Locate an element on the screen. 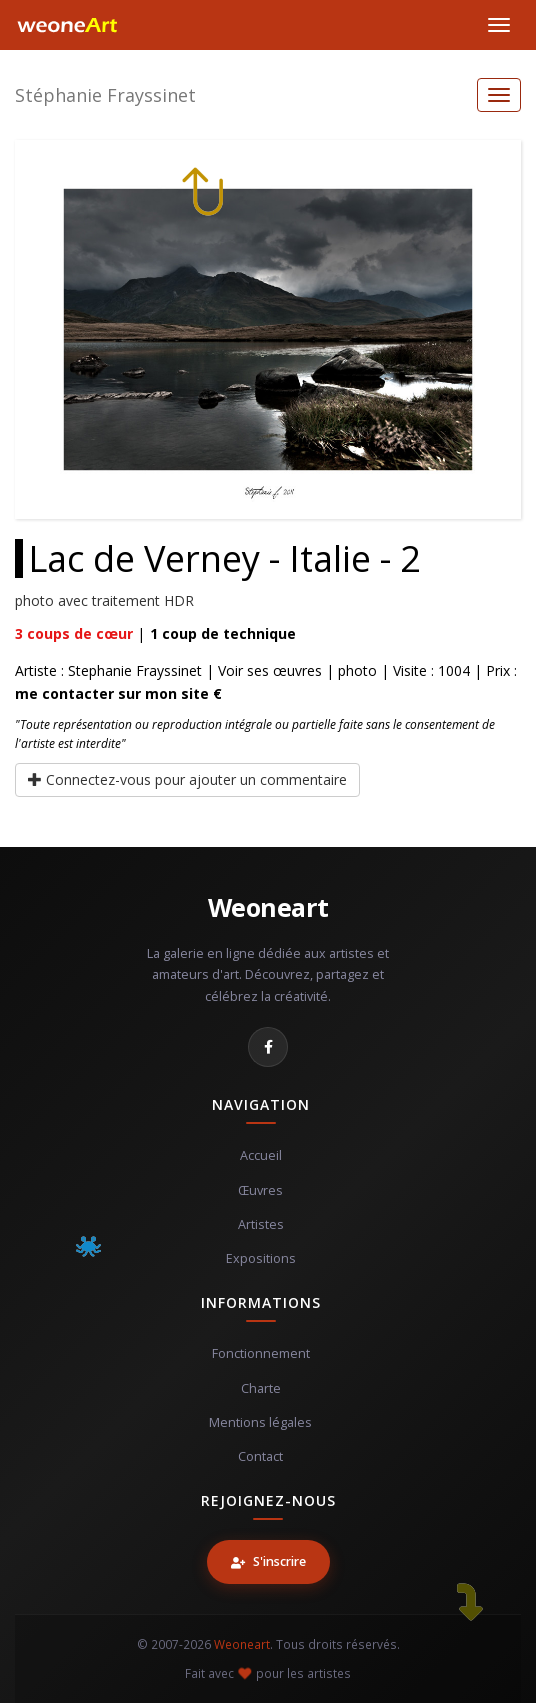 Image resolution: width=536 pixels, height=1703 pixels. undo or go back to previous state is located at coordinates (204, 191).